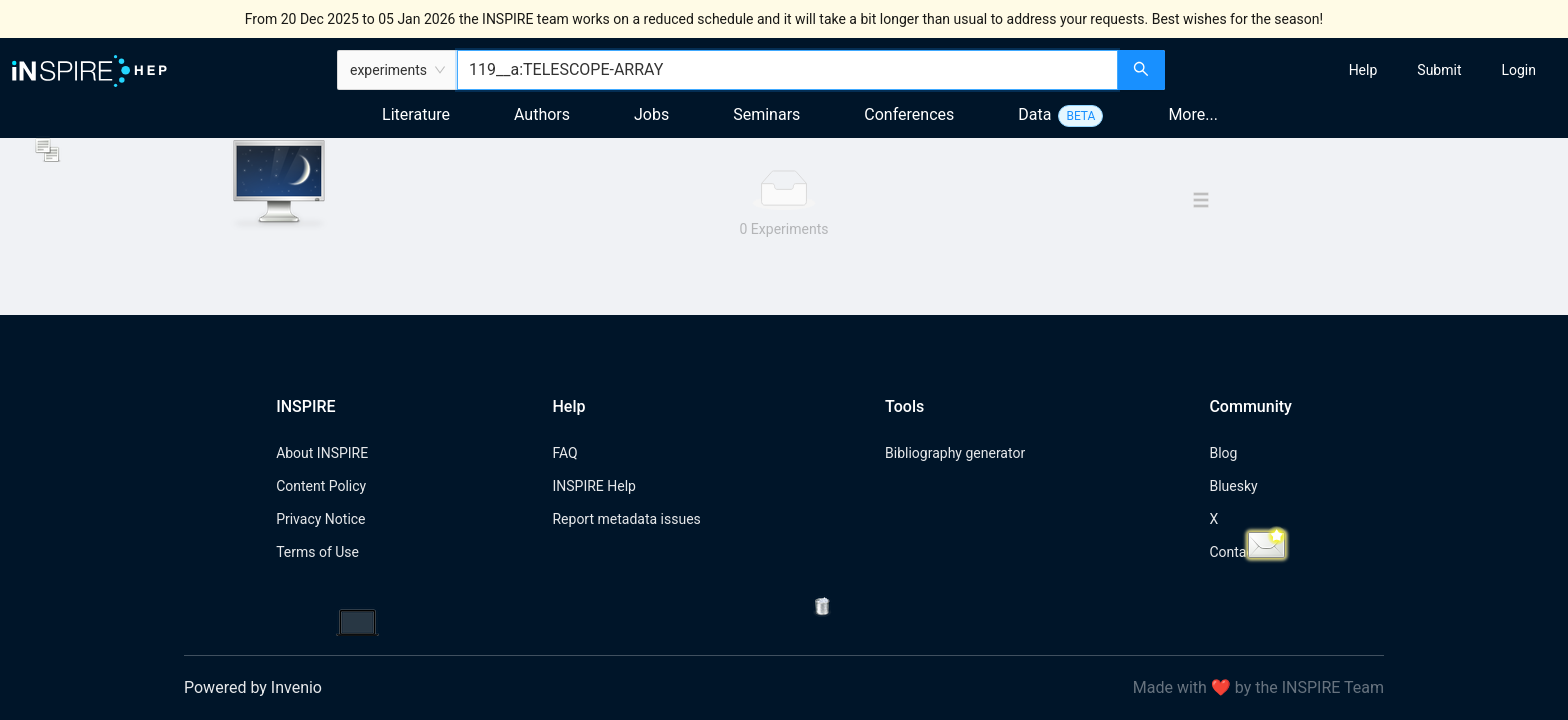  Describe the element at coordinates (47, 149) in the screenshot. I see `copy selected content to clipboard` at that location.